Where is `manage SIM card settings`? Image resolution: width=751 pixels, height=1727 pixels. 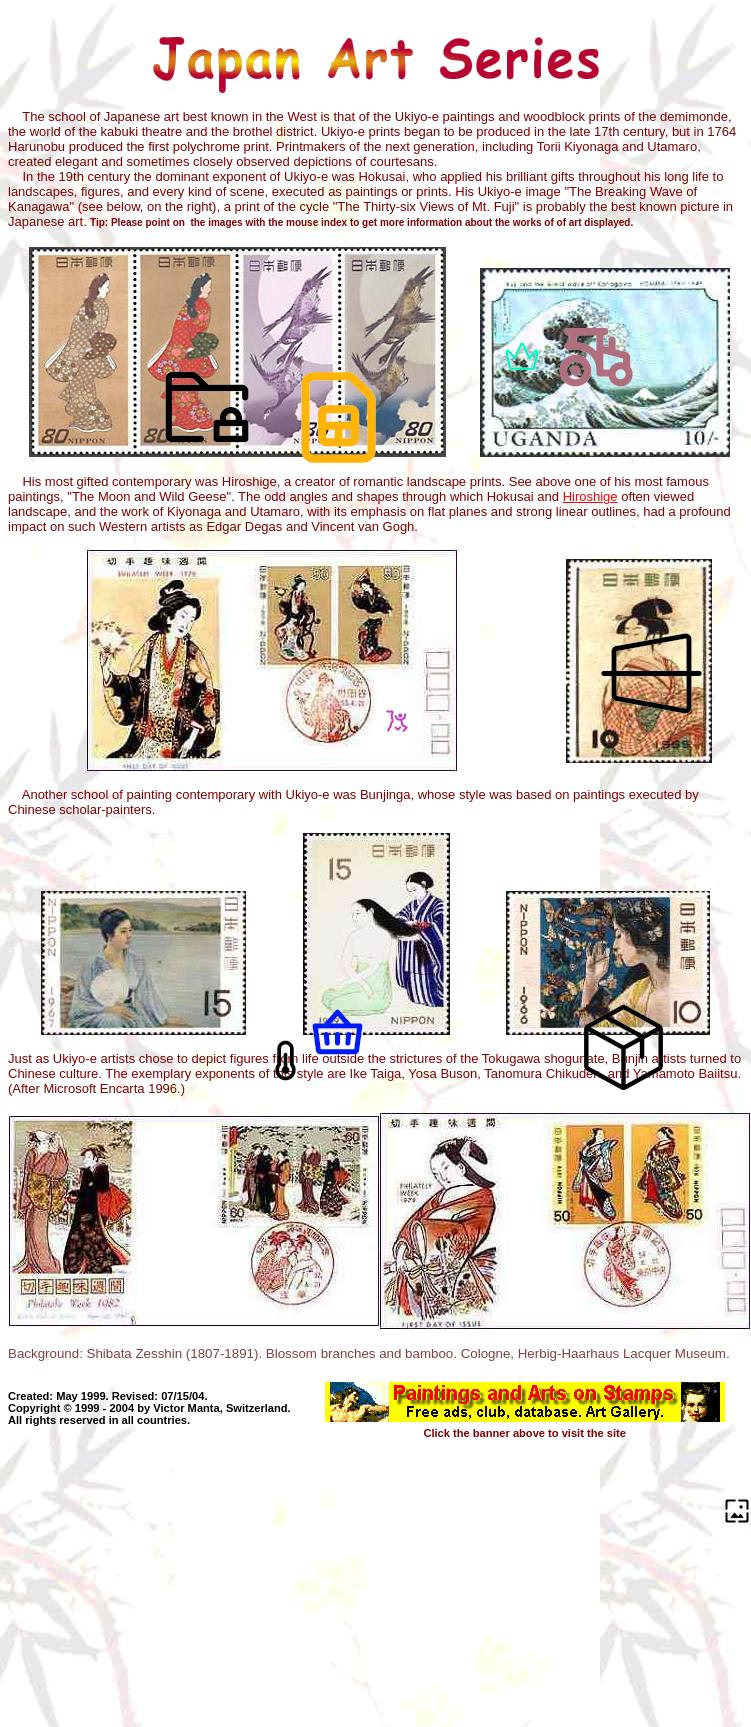 manage SIM card settings is located at coordinates (338, 417).